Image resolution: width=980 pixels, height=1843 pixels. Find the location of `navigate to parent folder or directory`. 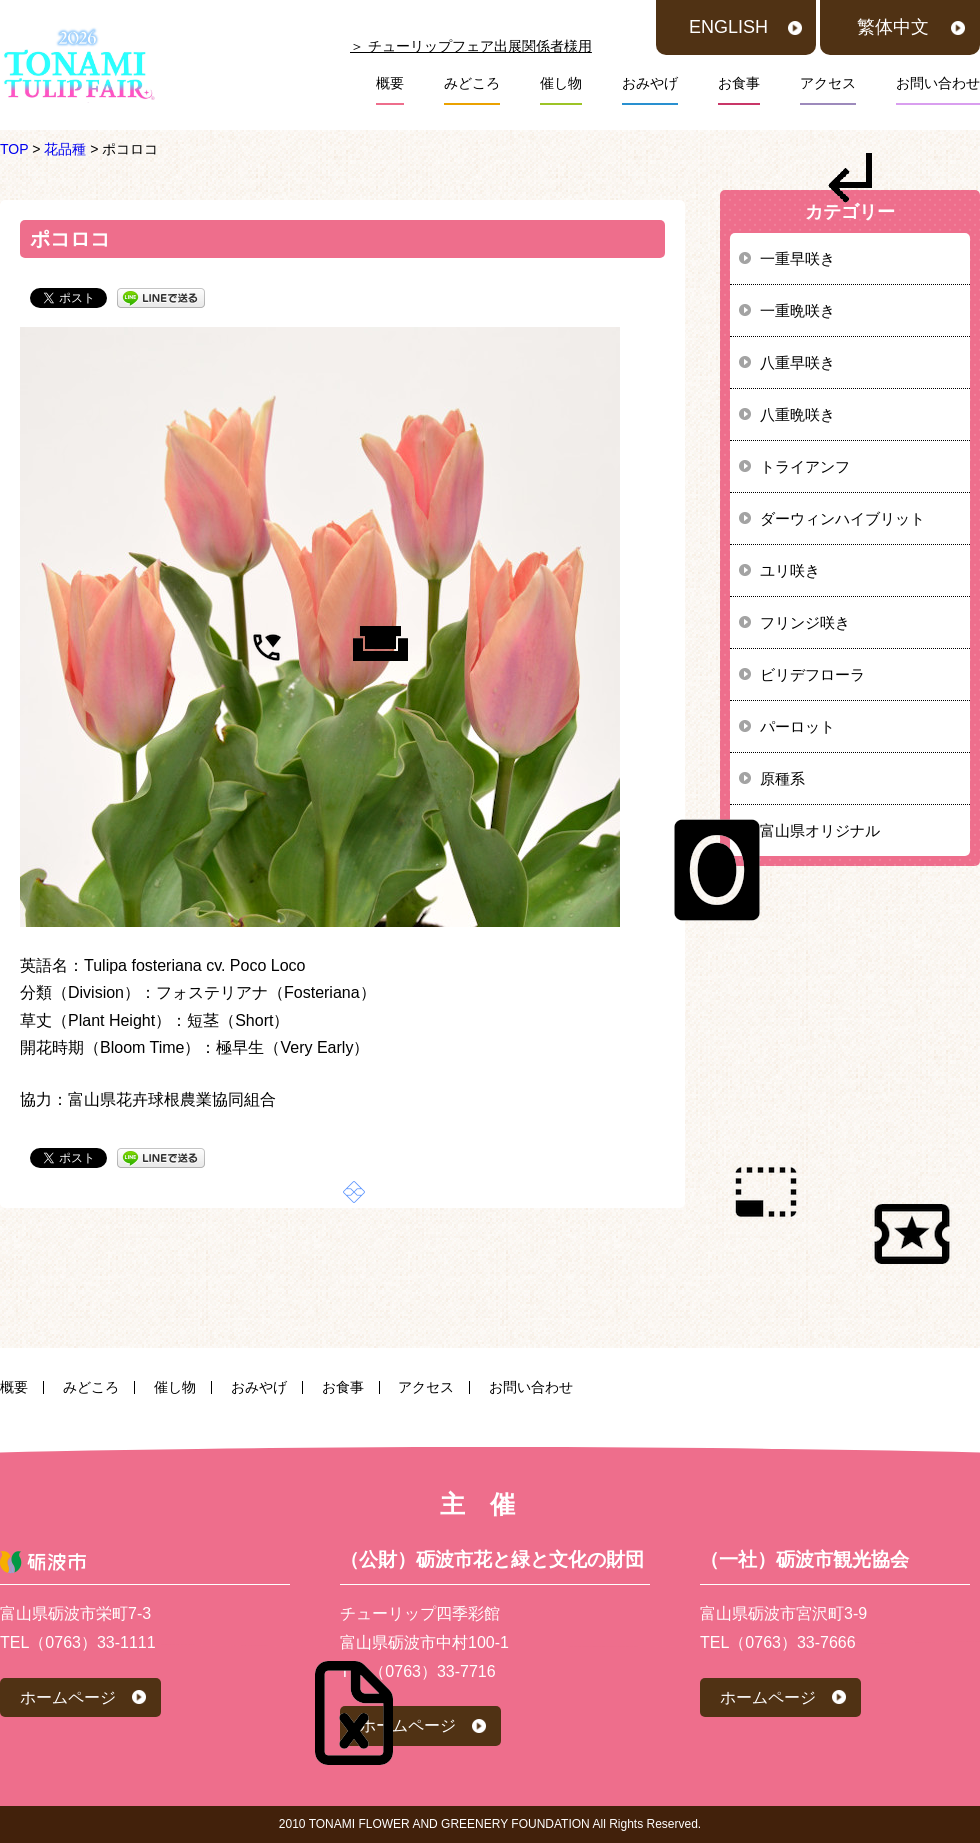

navigate to parent folder or directory is located at coordinates (848, 176).